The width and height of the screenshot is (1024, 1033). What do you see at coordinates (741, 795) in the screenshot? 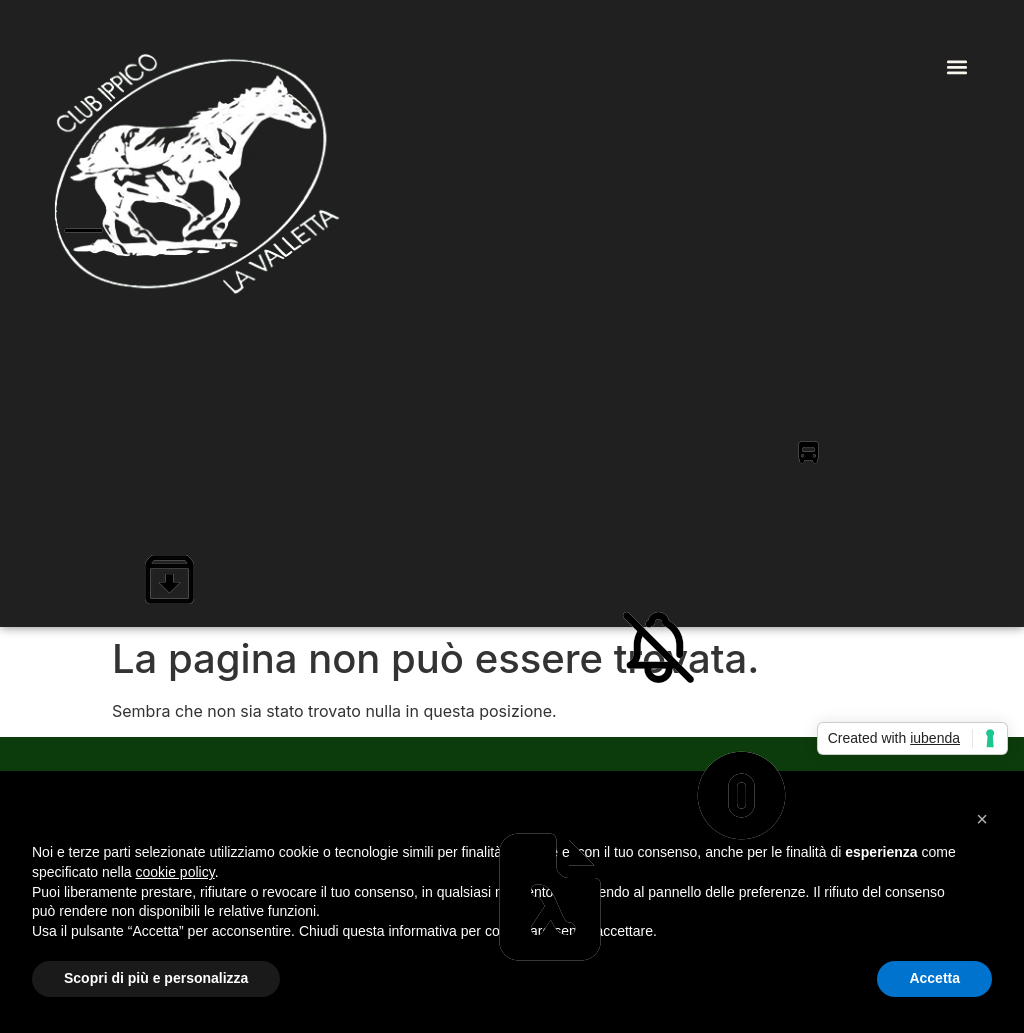
I see `indicates zero items or notifications` at bounding box center [741, 795].